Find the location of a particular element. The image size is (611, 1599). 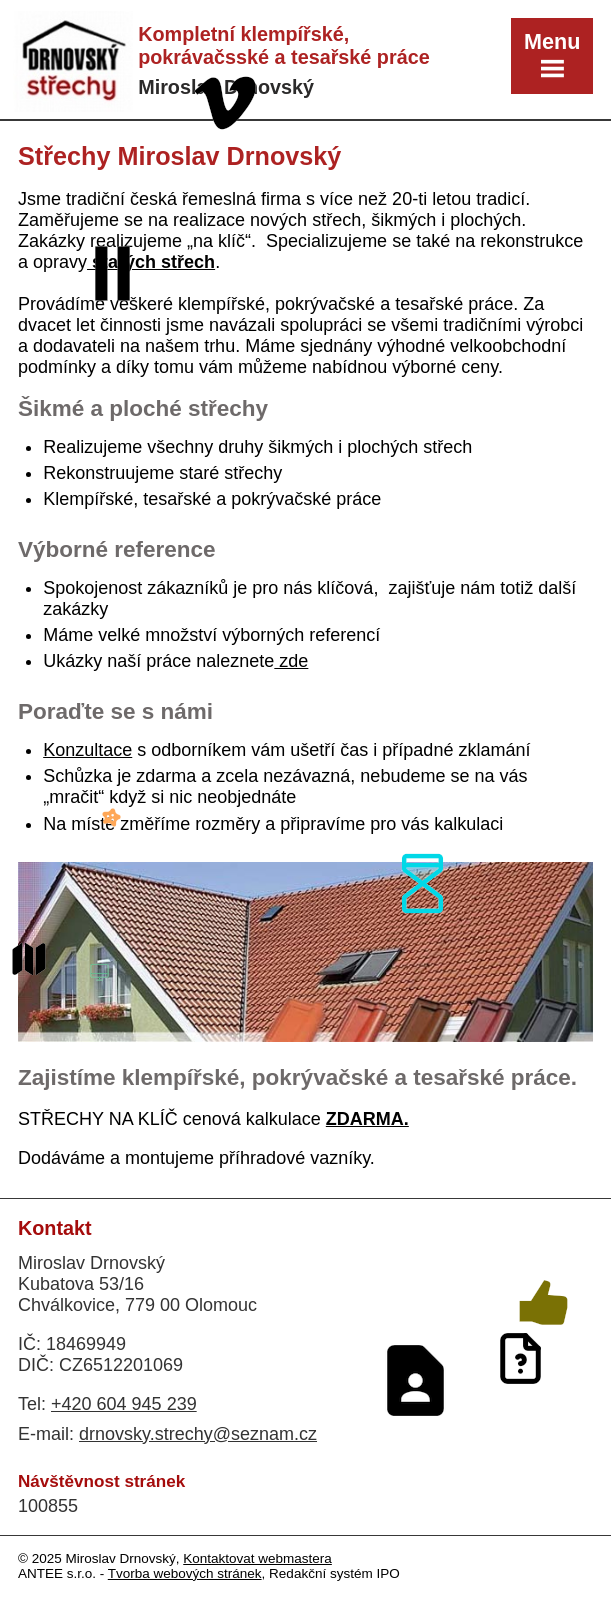

open the map view is located at coordinates (29, 959).